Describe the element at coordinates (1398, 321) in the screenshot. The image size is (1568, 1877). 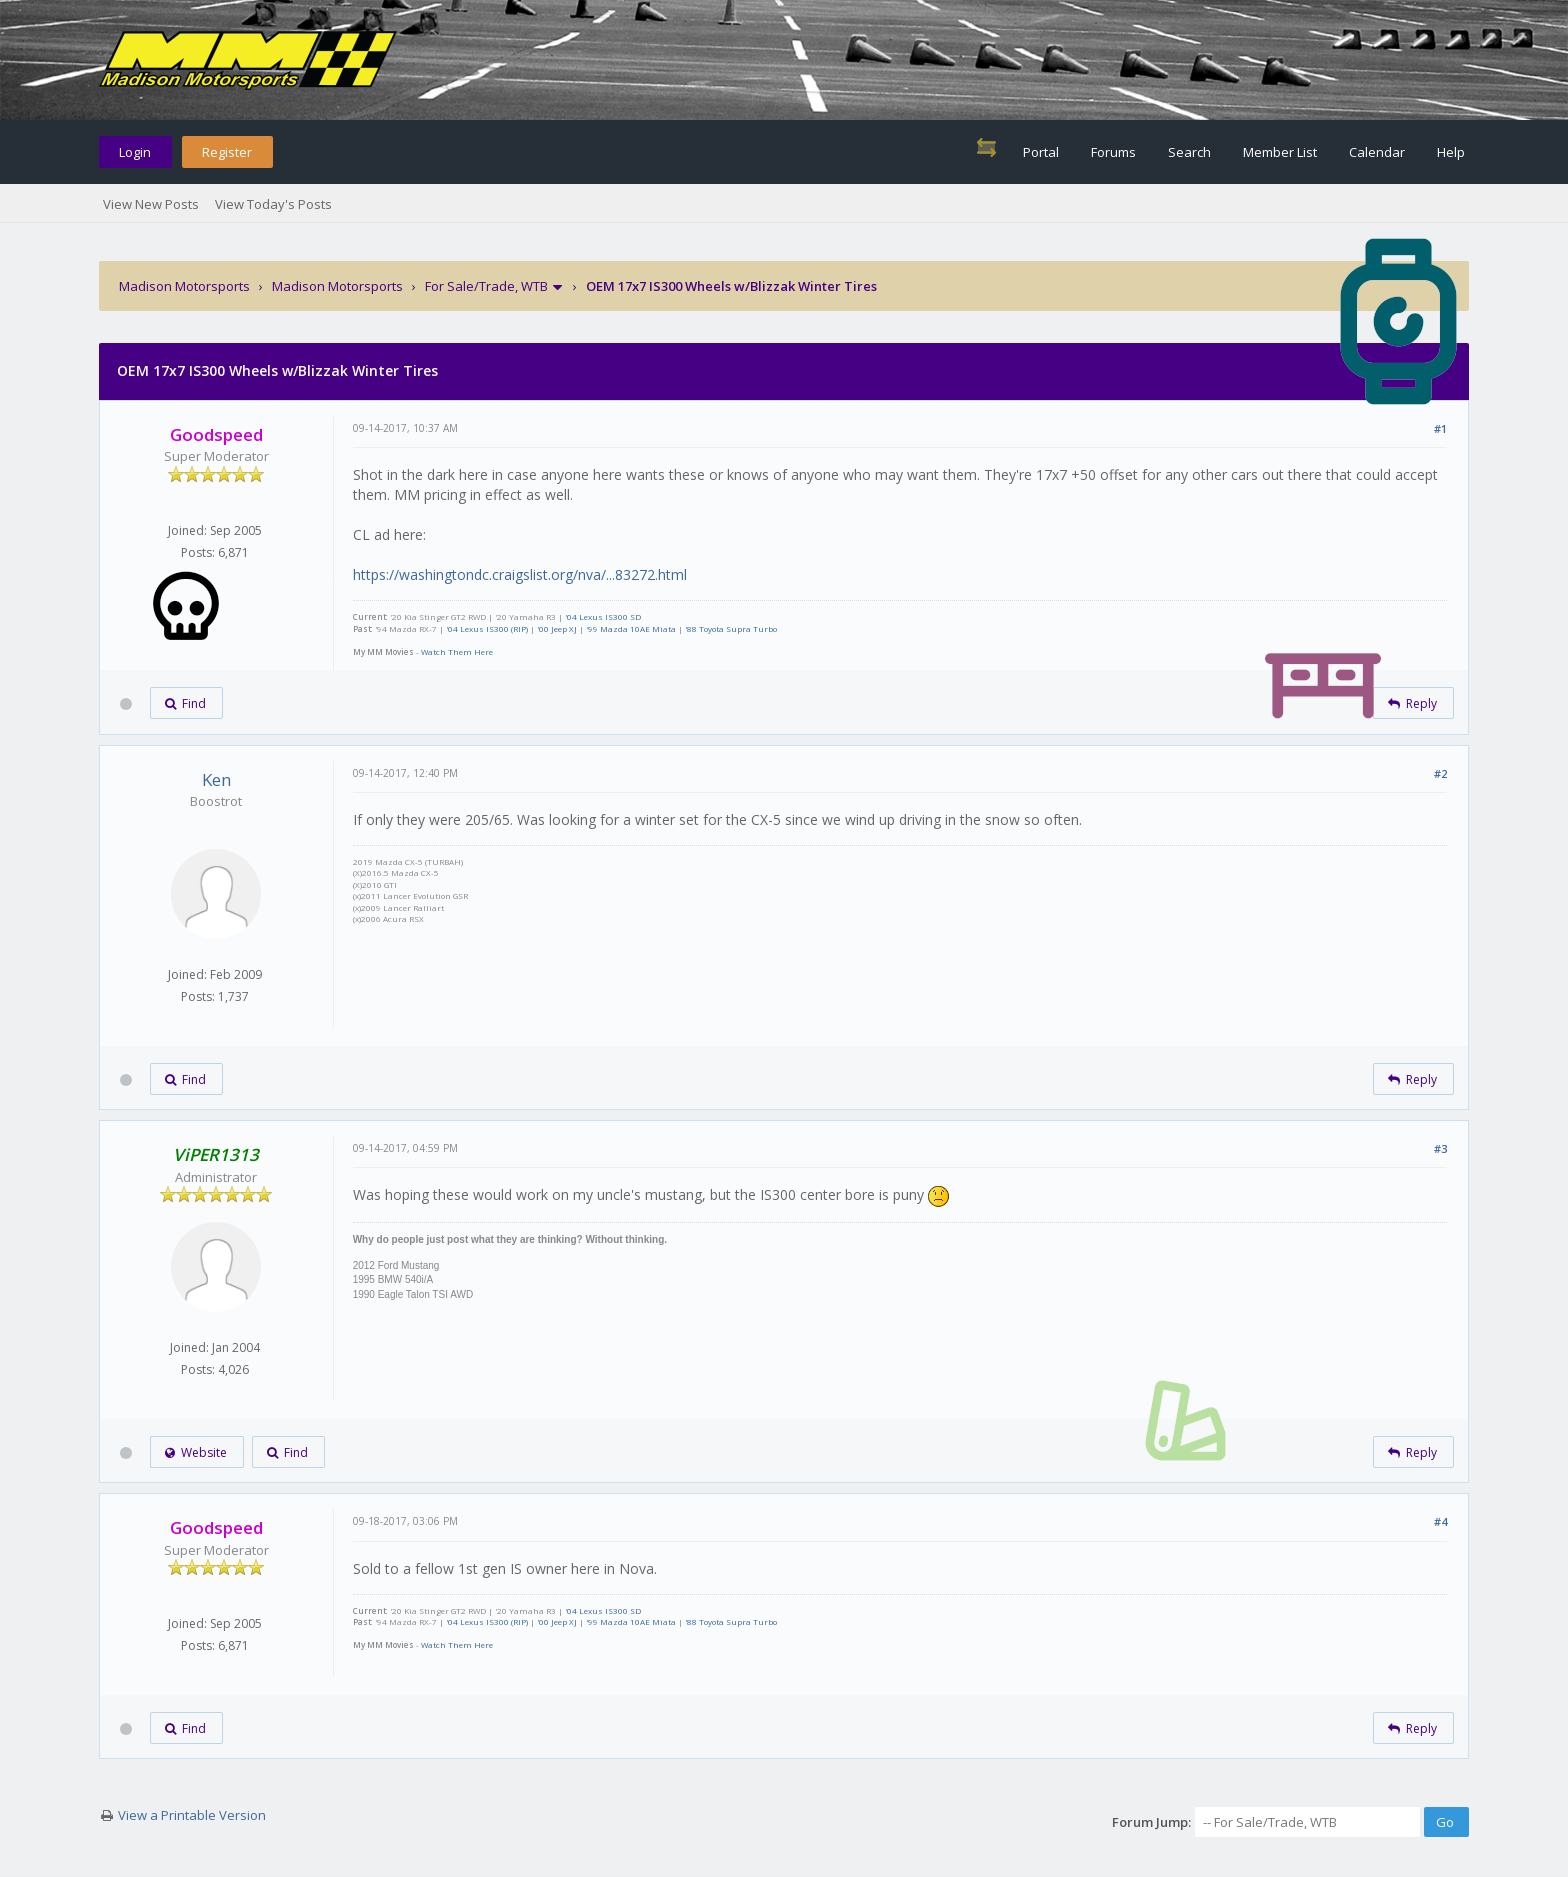
I see `view smartwatch activity statistics` at that location.